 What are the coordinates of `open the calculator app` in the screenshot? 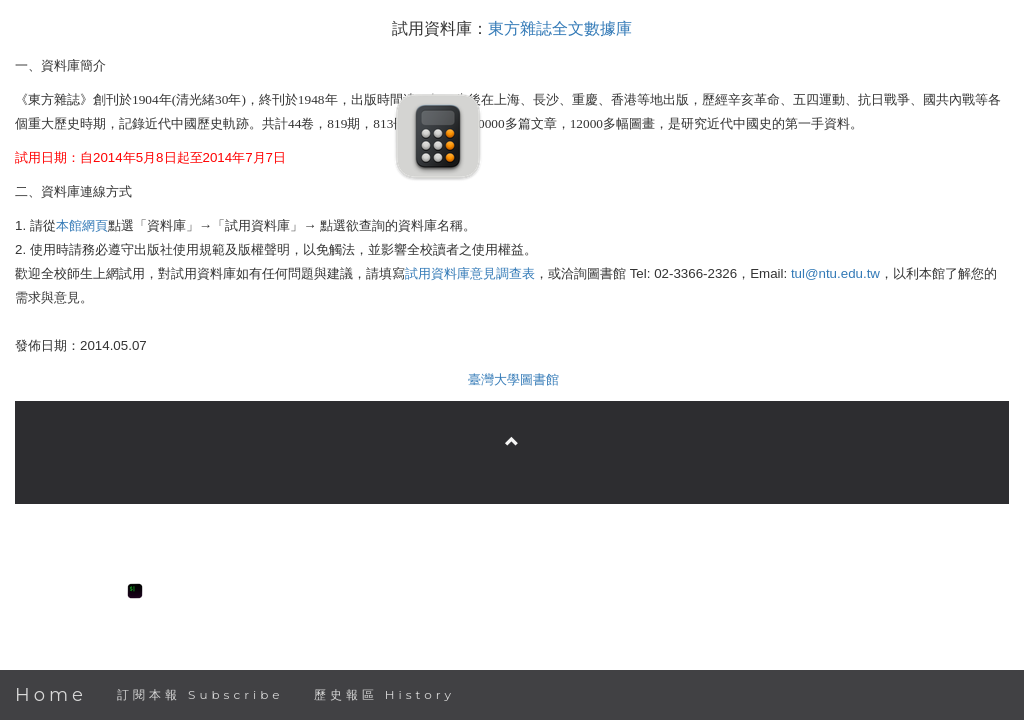 It's located at (438, 136).